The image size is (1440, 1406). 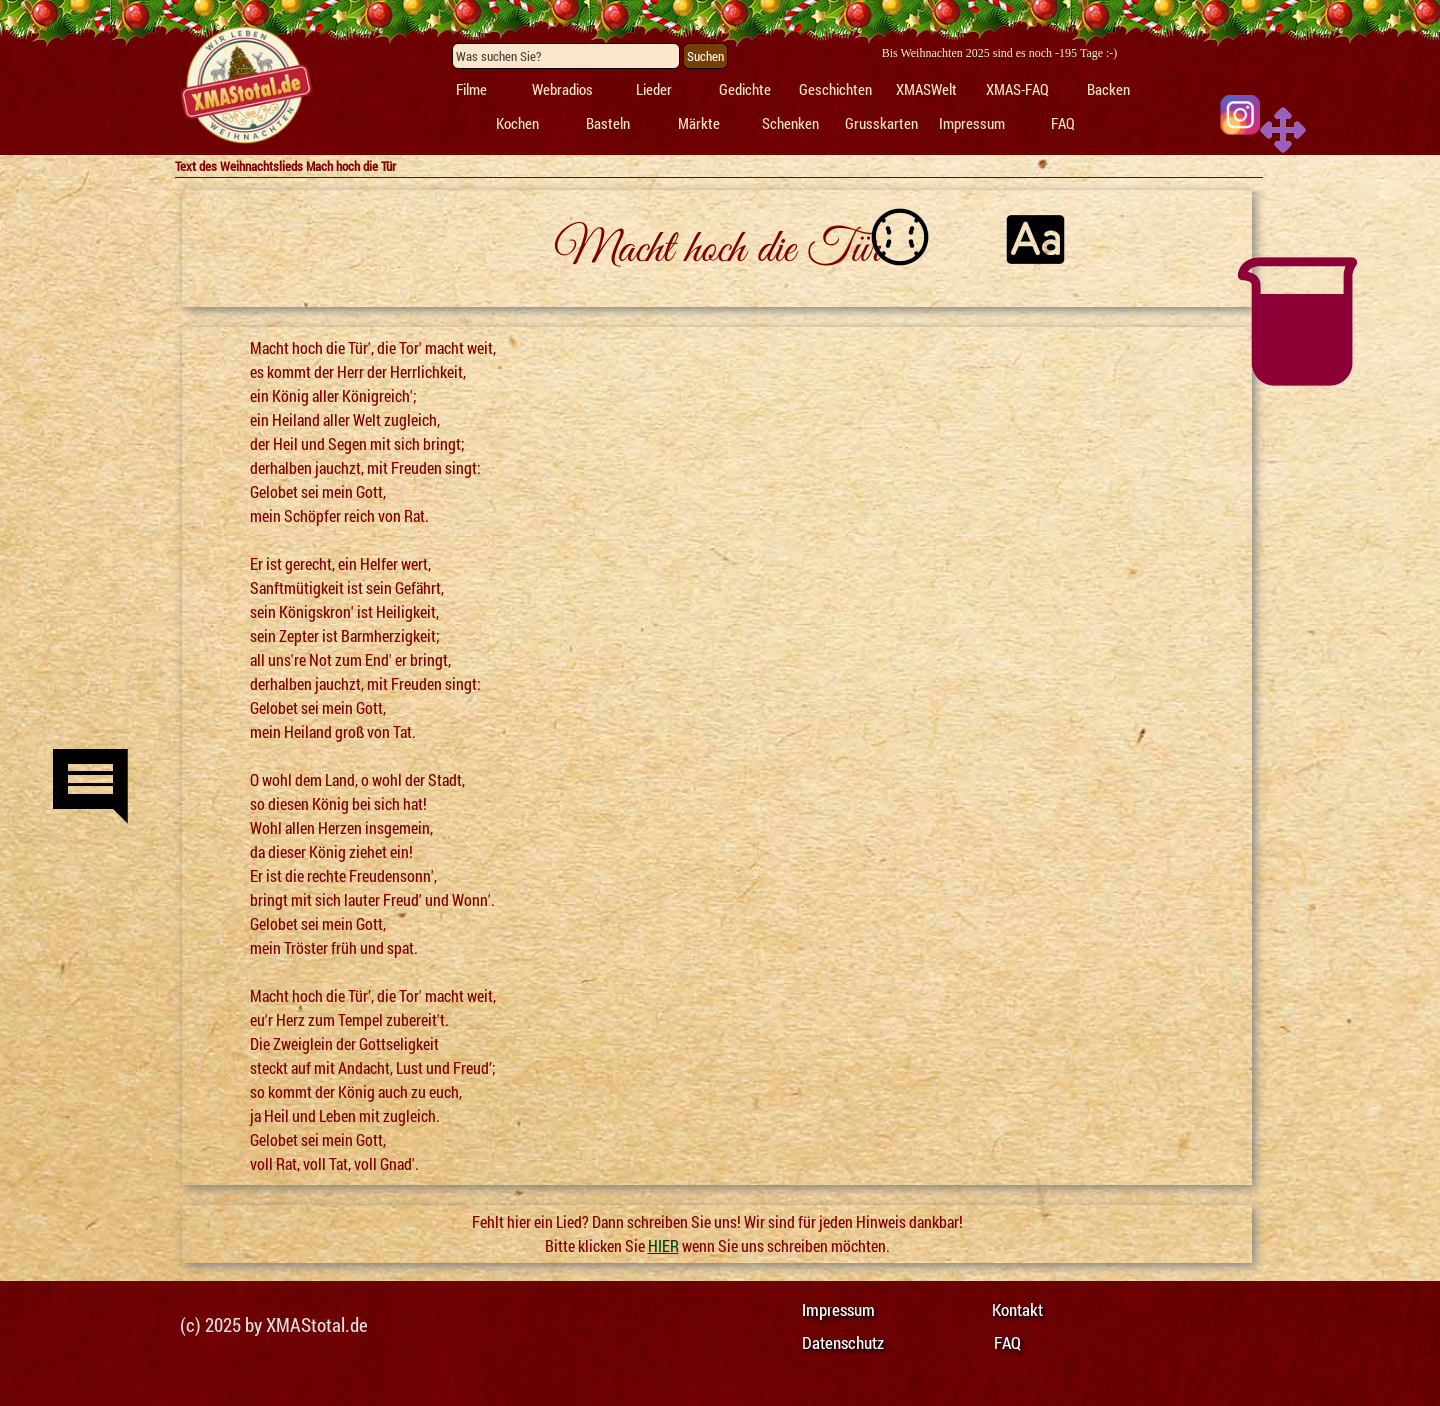 I want to click on access experimental or beta features, so click(x=1297, y=321).